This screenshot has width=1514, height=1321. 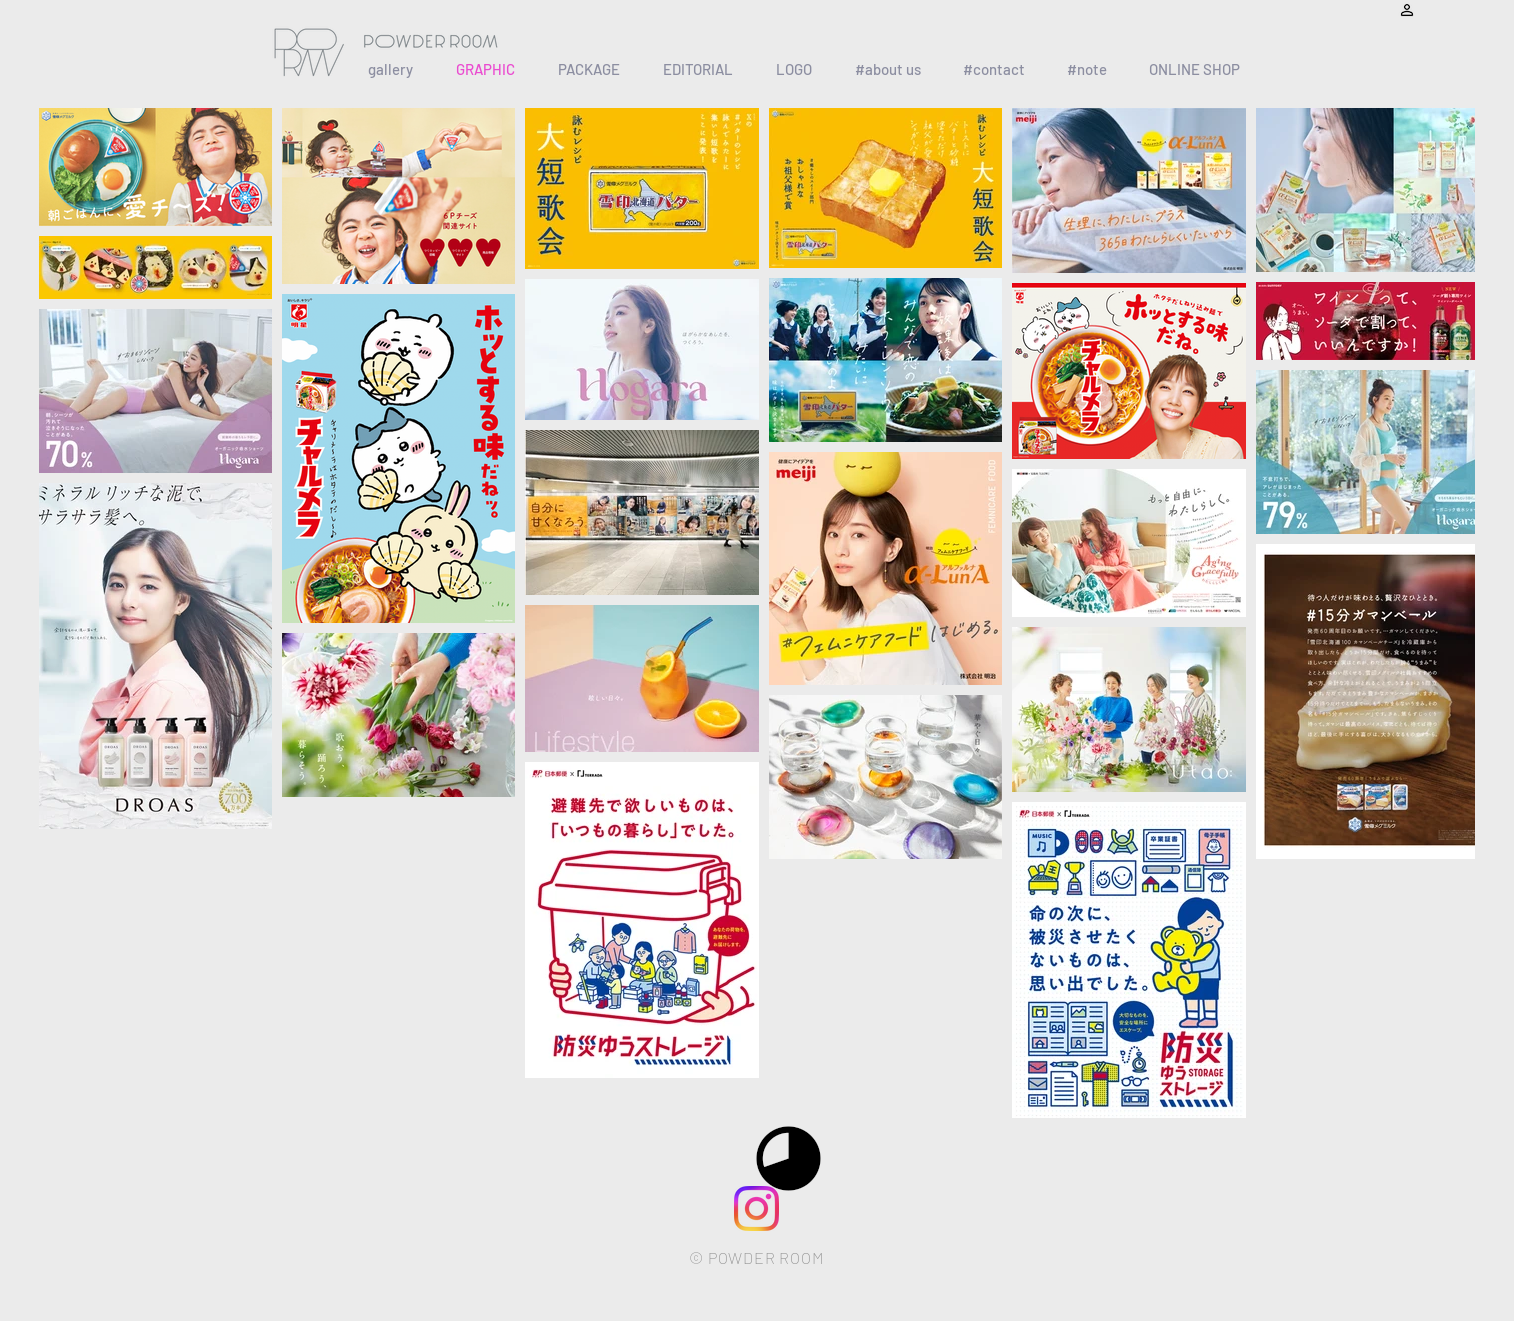 I want to click on view your profile, so click(x=1407, y=10).